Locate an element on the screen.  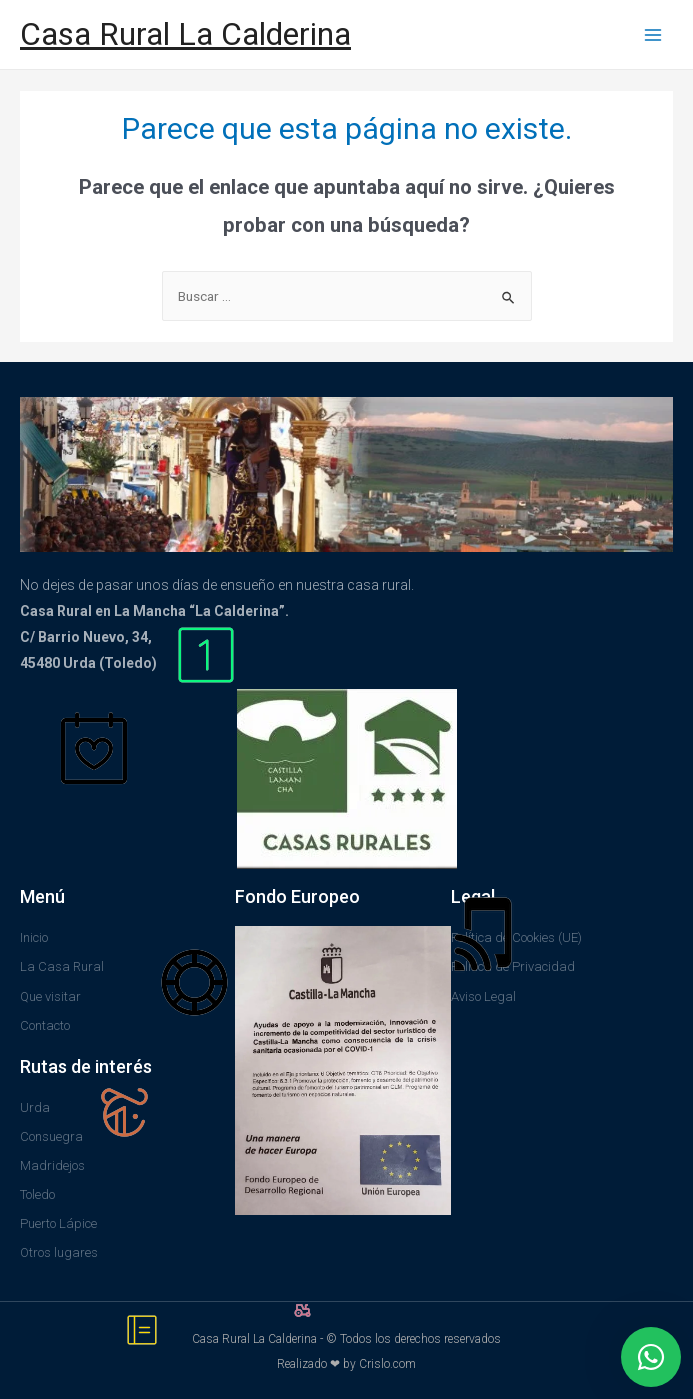
indicates the first step in a process is located at coordinates (206, 655).